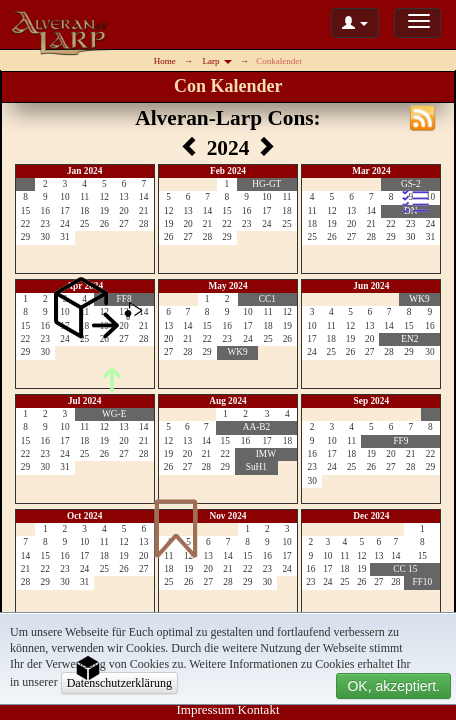 The height and width of the screenshot is (720, 456). I want to click on view 3D model or object, so click(88, 668).